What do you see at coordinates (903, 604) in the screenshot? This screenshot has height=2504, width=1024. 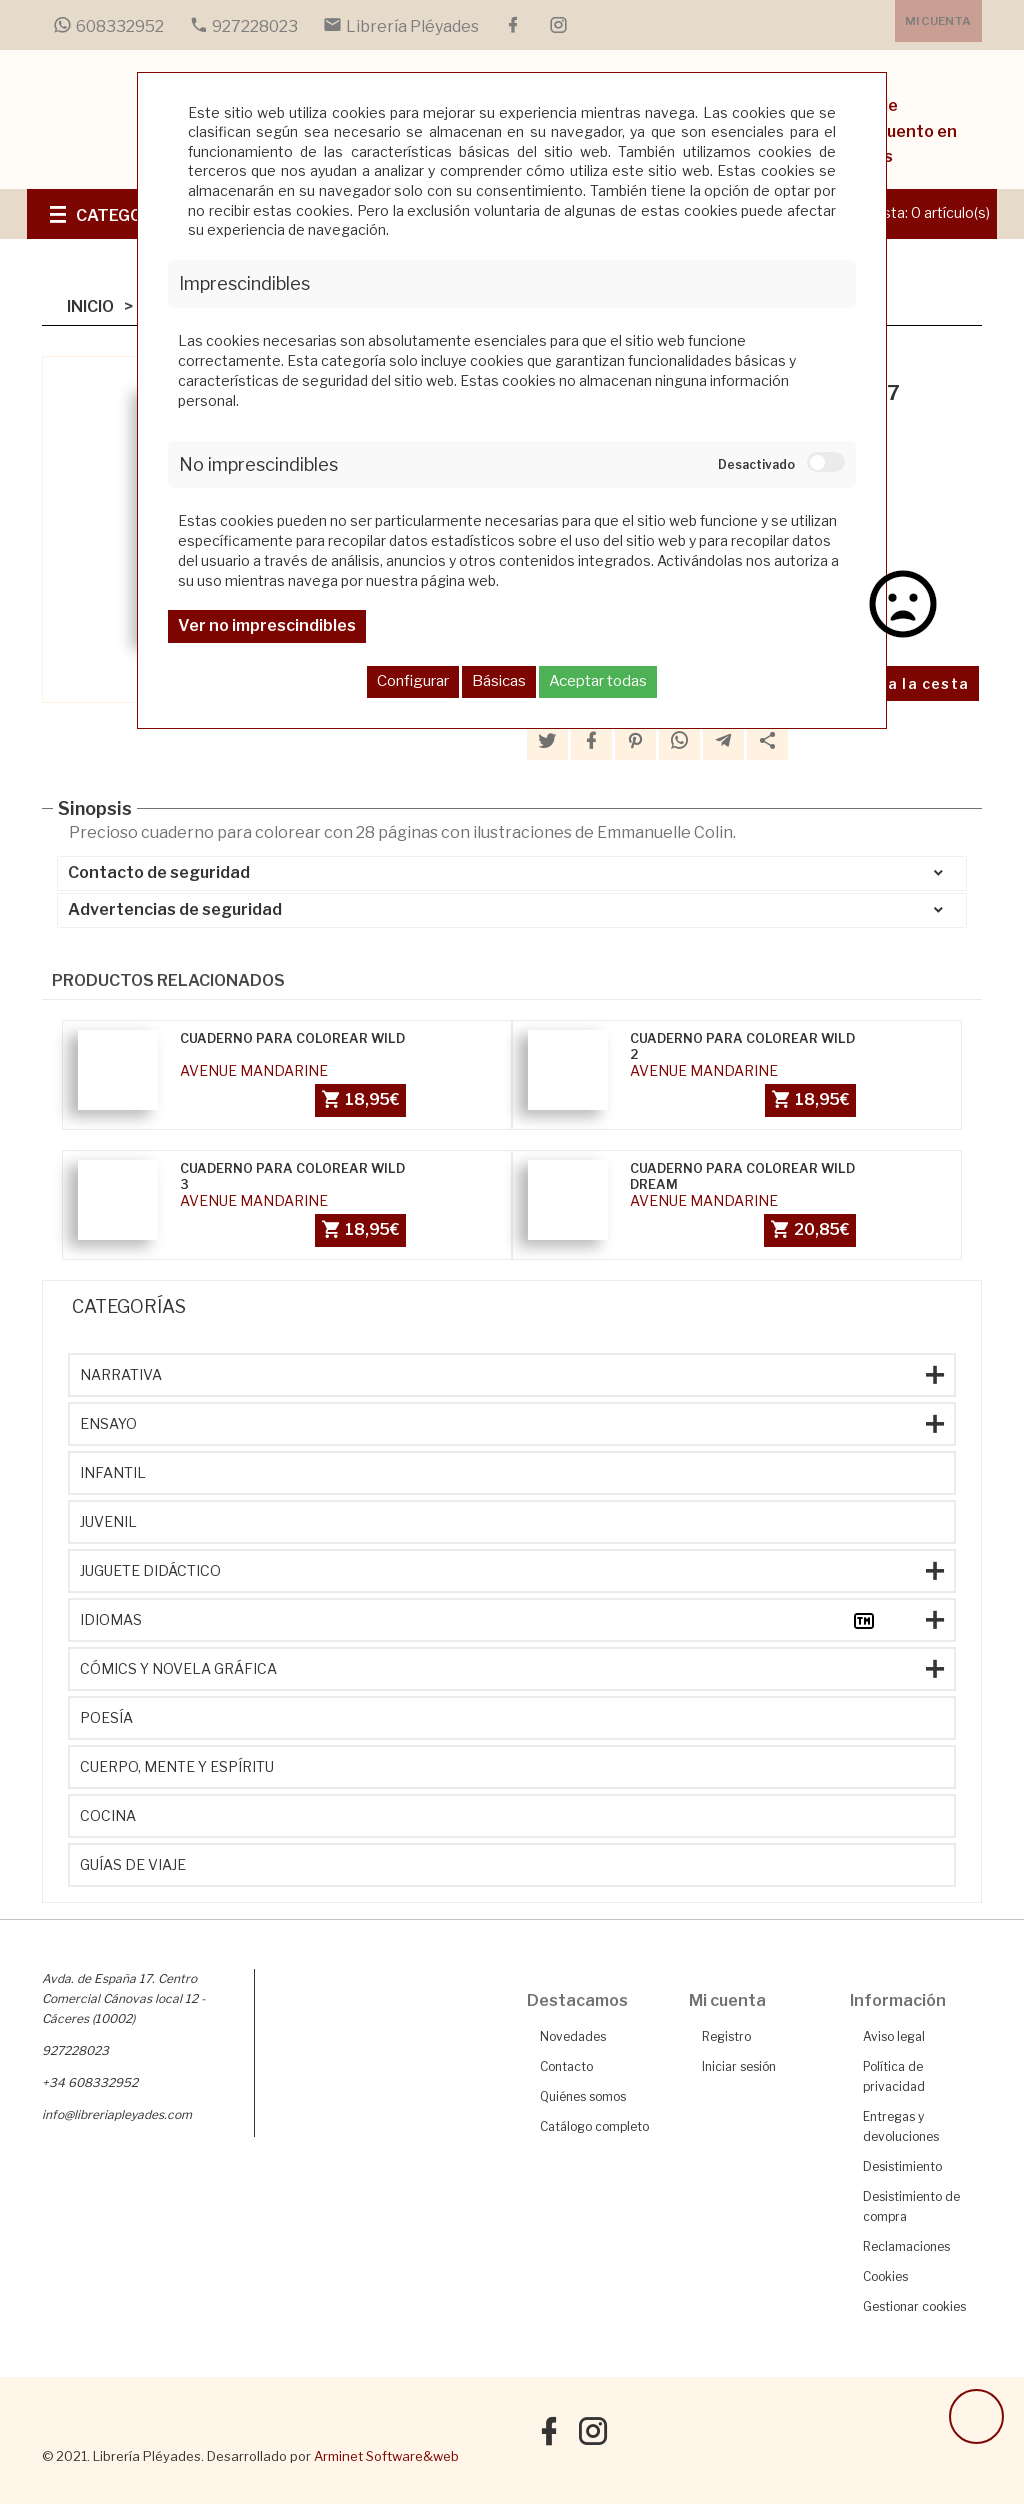 I see `indicates negative feedback or dissatisfaction` at bounding box center [903, 604].